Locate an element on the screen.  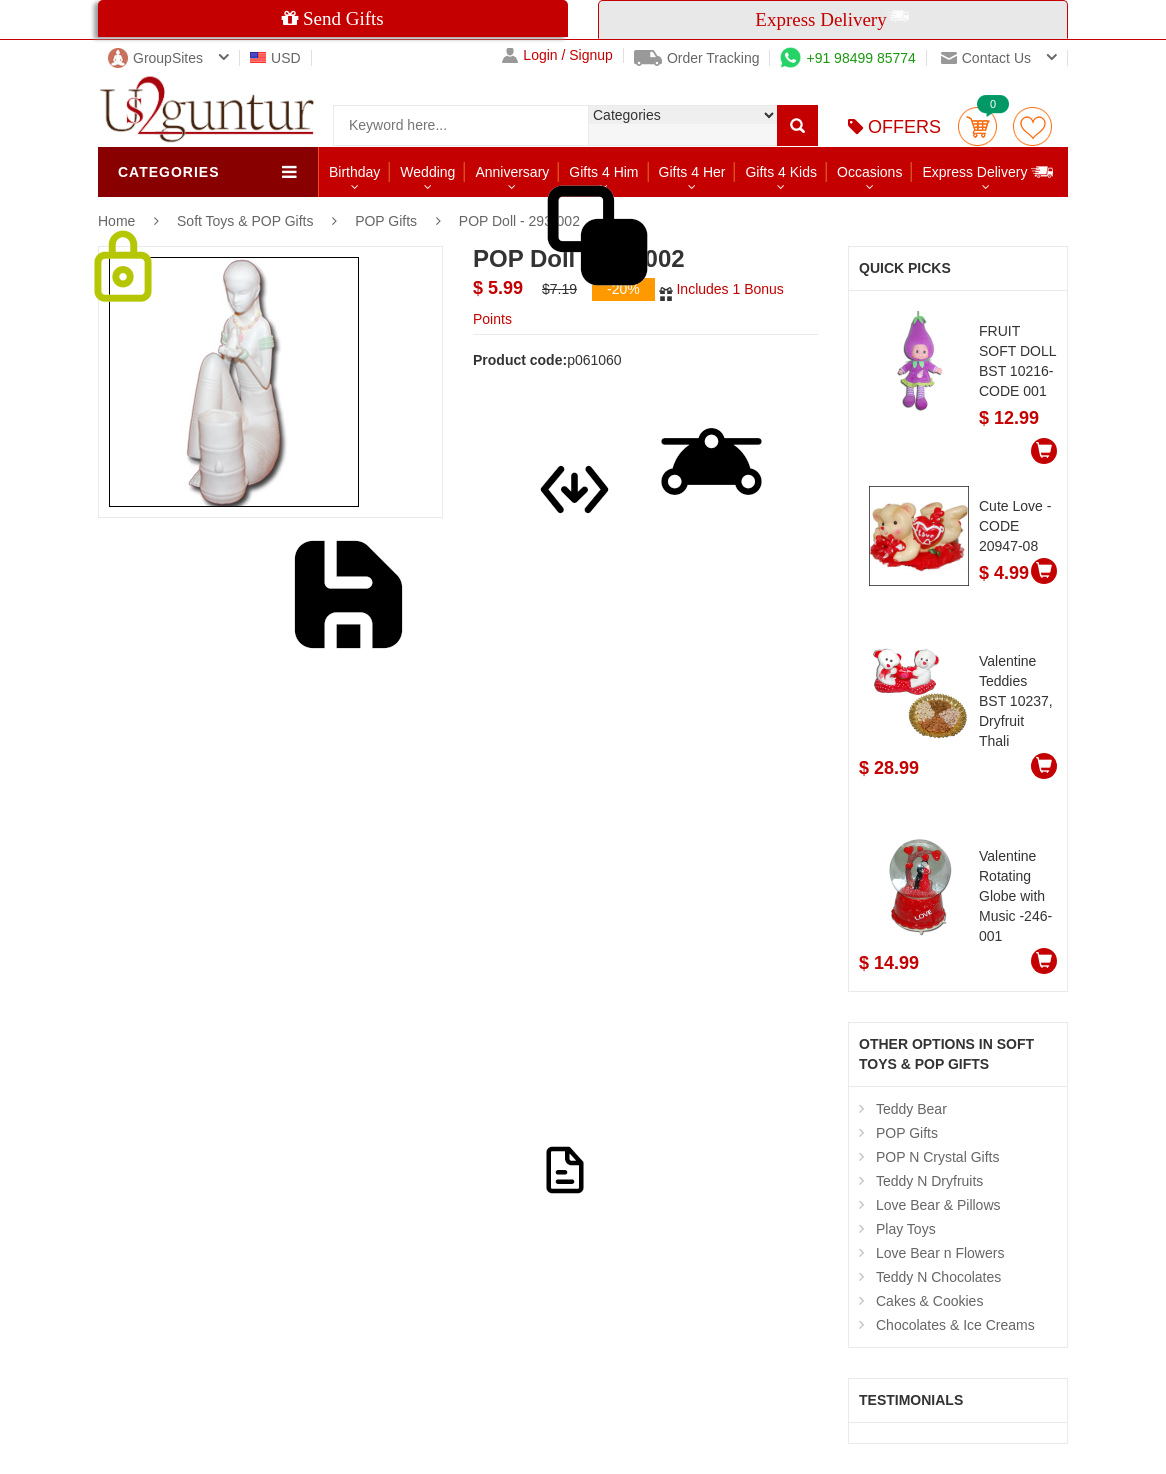
copy to clipboard is located at coordinates (597, 235).